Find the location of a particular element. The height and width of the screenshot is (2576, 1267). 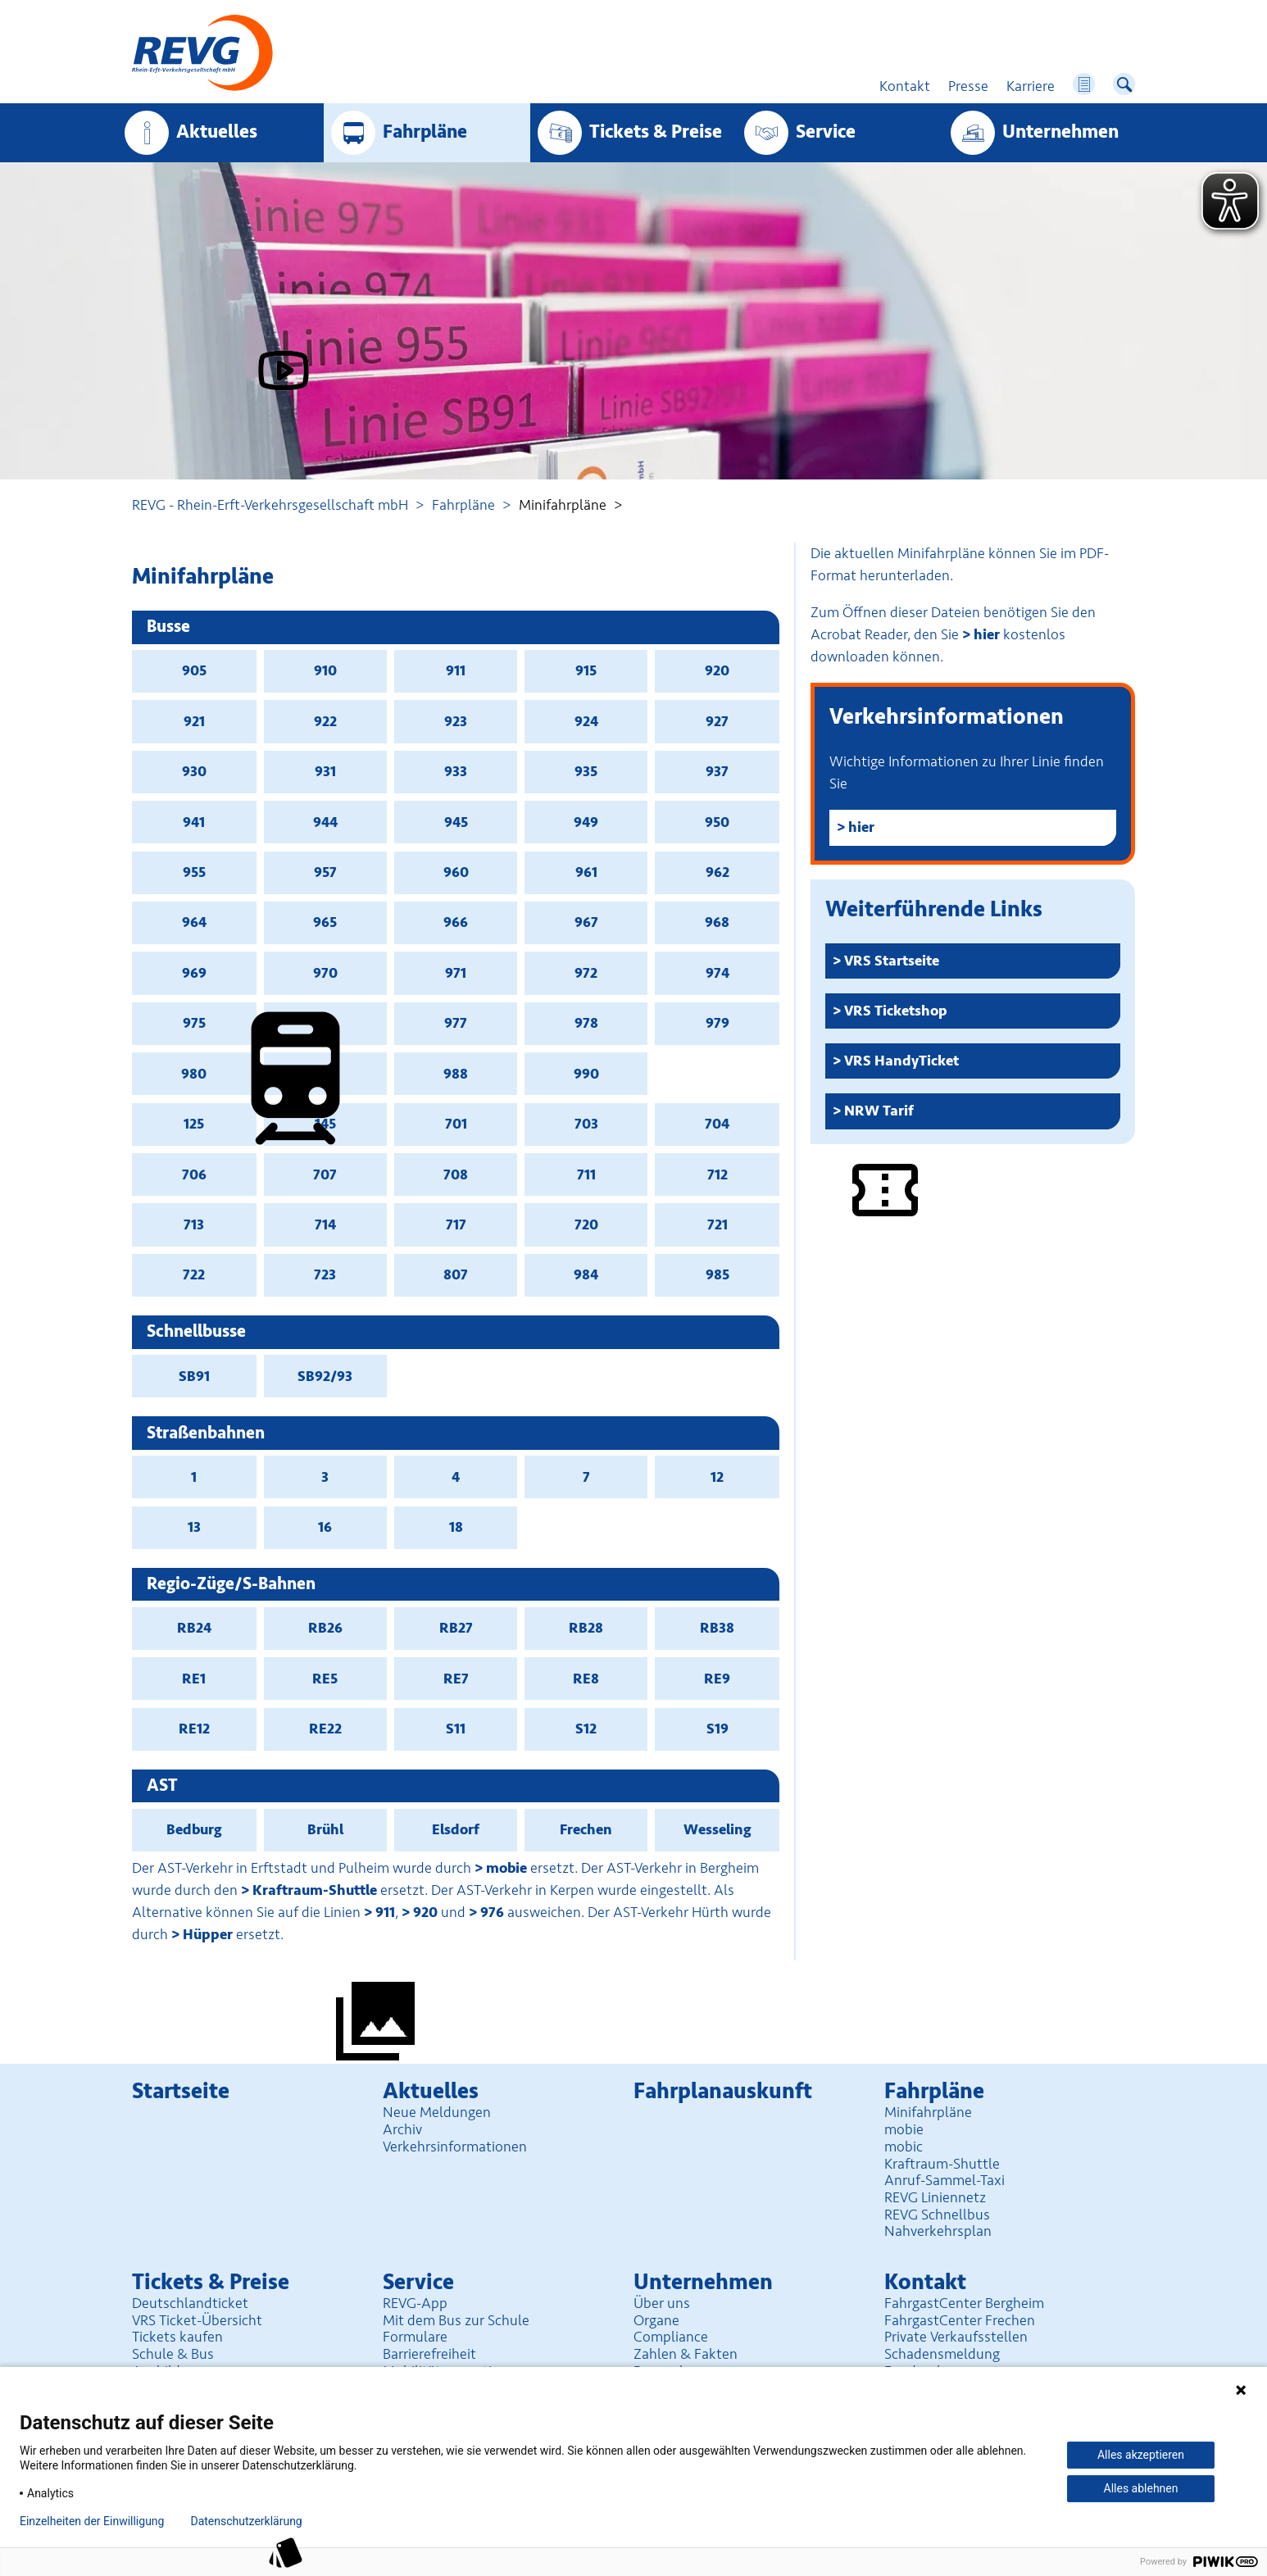

open YouTube app is located at coordinates (284, 370).